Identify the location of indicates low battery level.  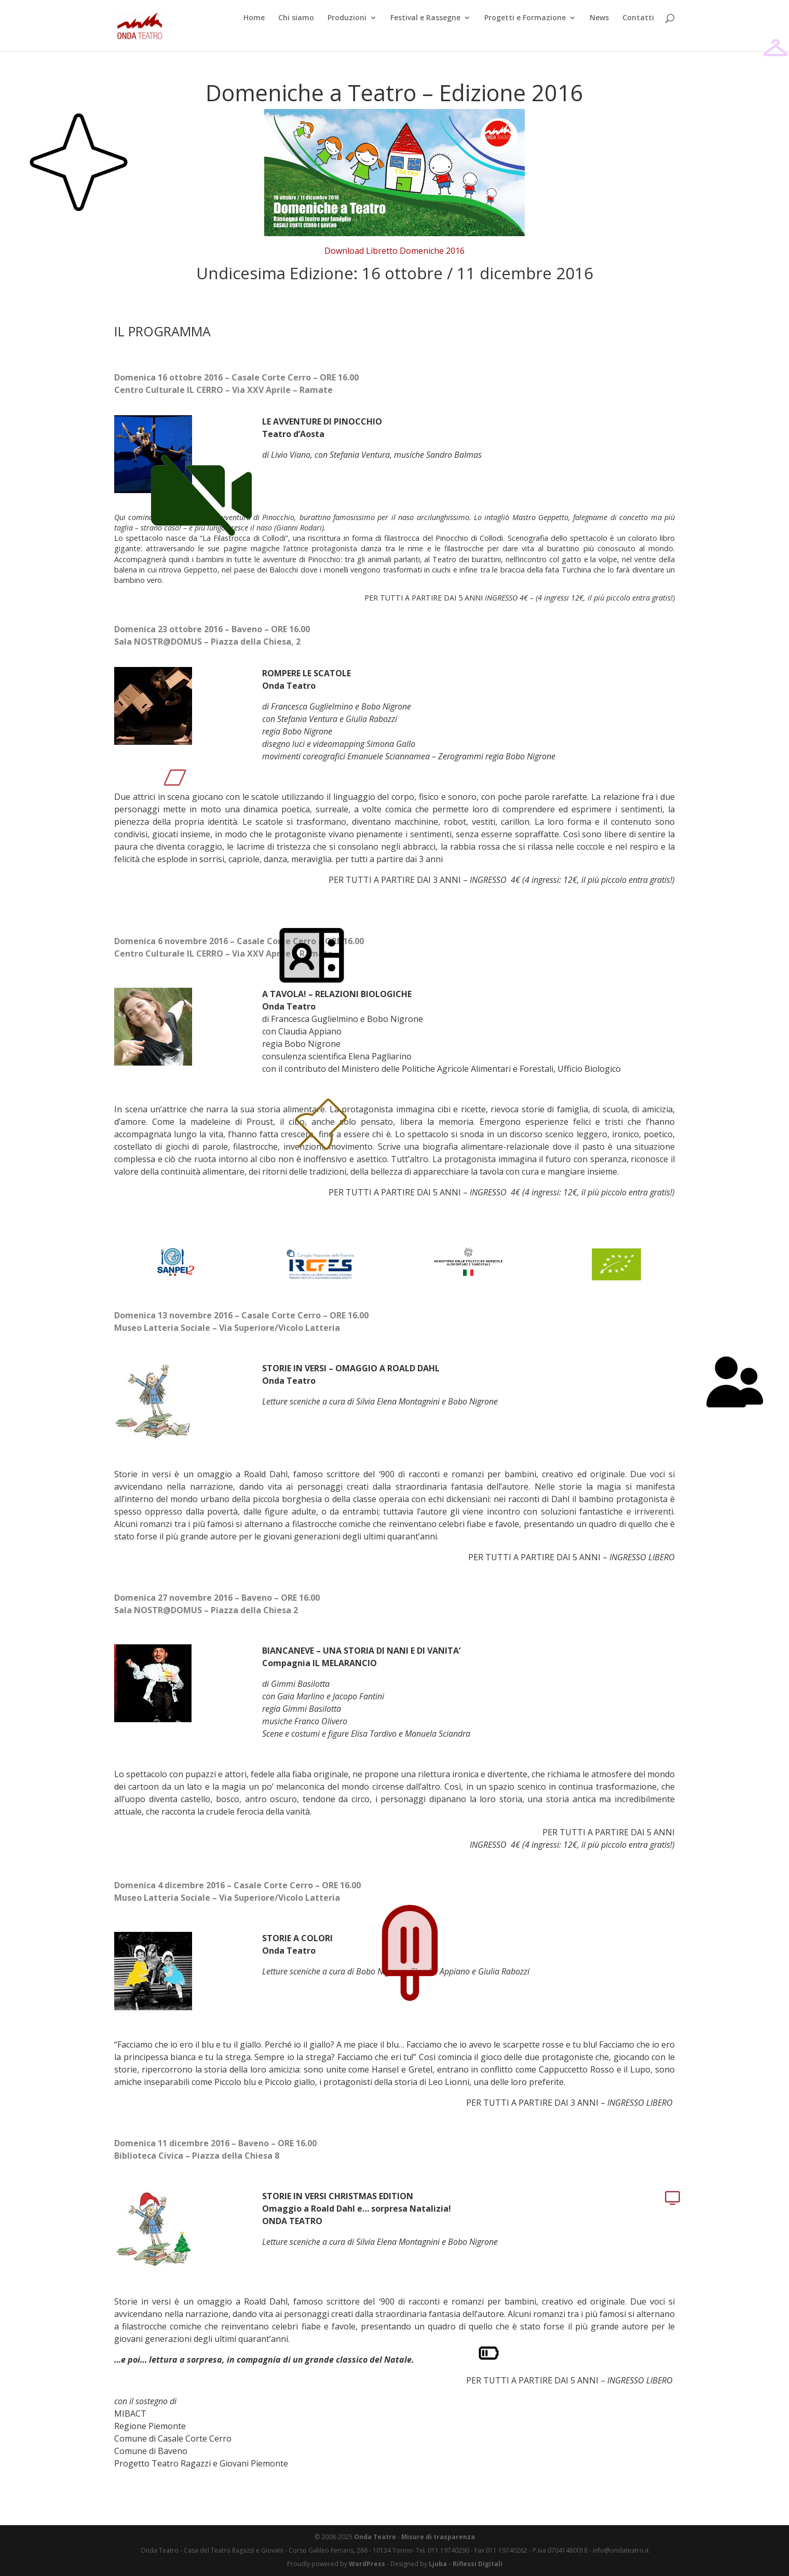
(488, 2353).